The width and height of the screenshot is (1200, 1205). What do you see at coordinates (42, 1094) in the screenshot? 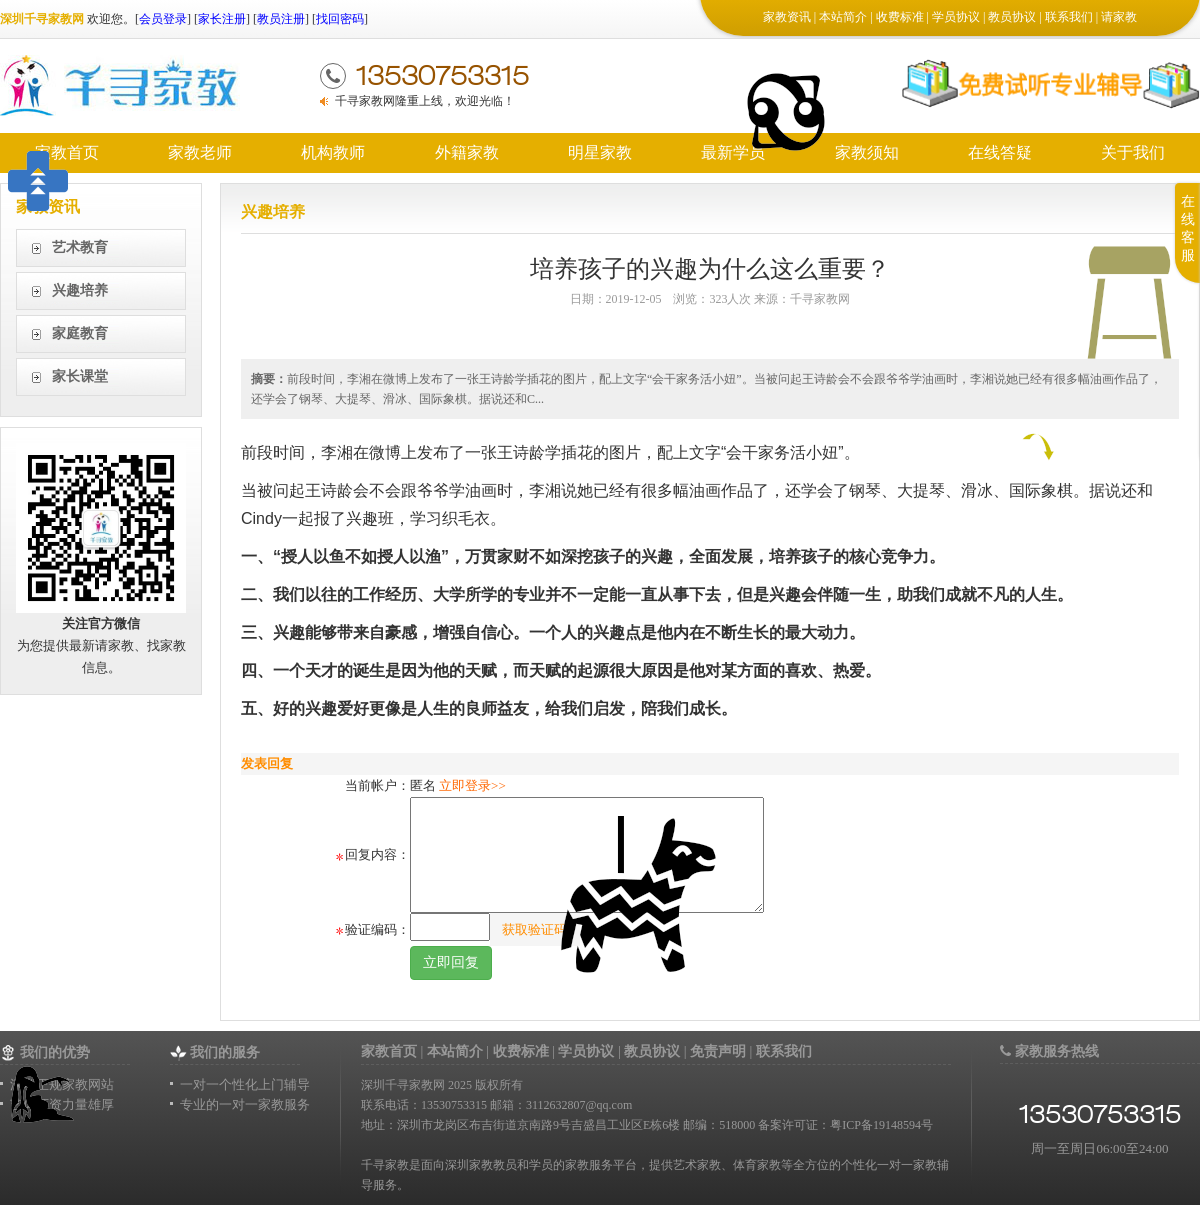
I see `slug creature enemy in a game interface` at bounding box center [42, 1094].